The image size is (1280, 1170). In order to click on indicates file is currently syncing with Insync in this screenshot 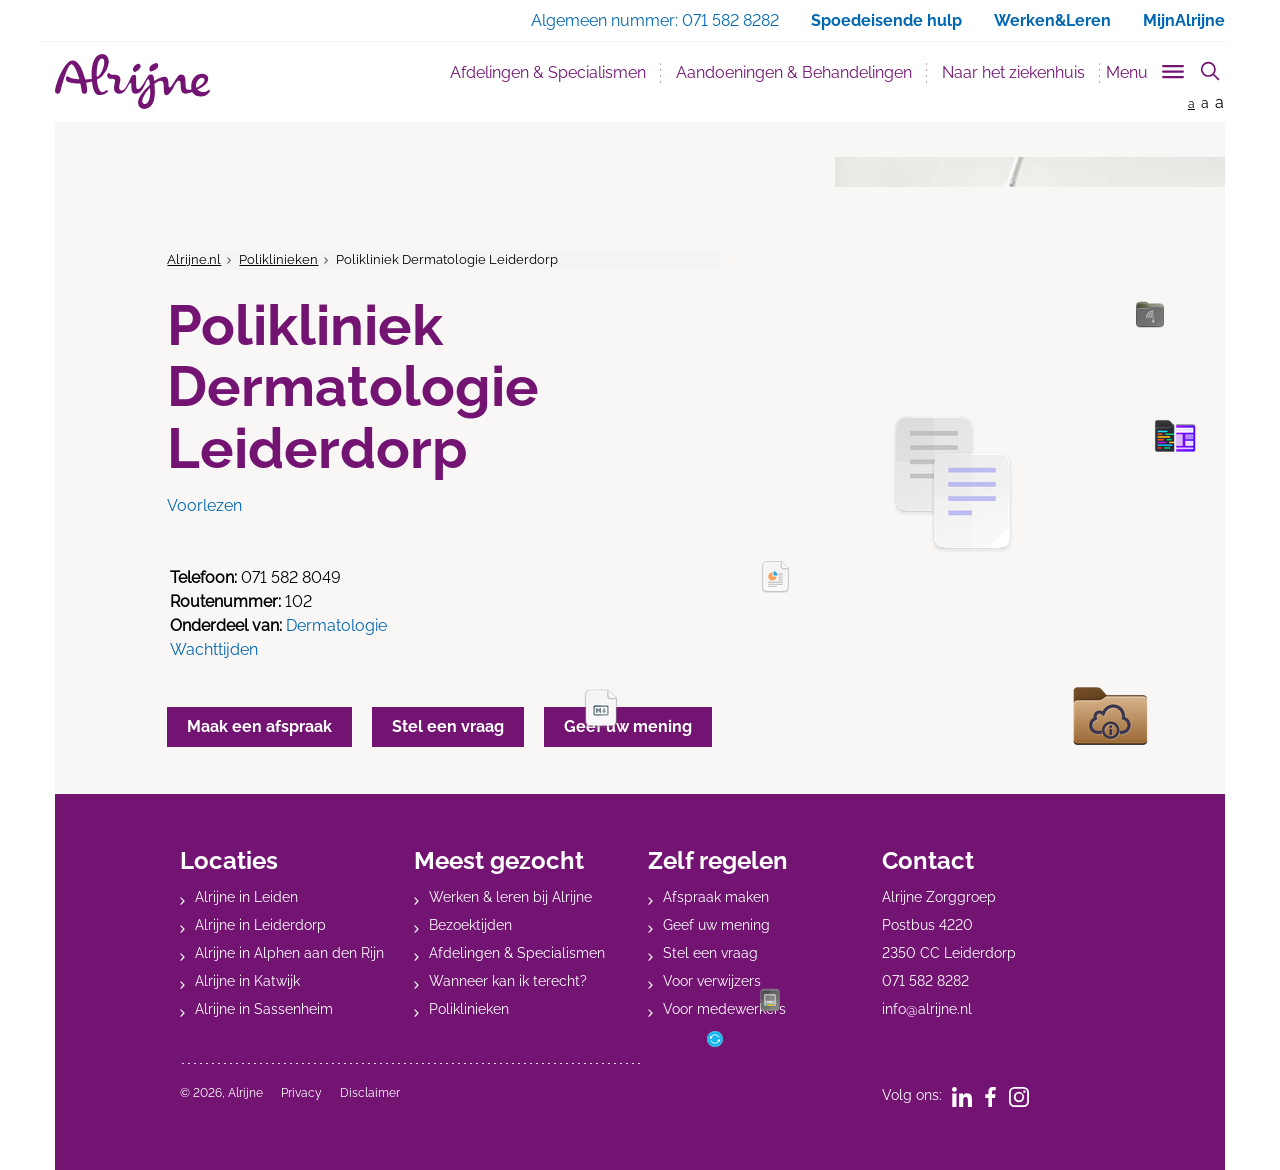, I will do `click(715, 1039)`.